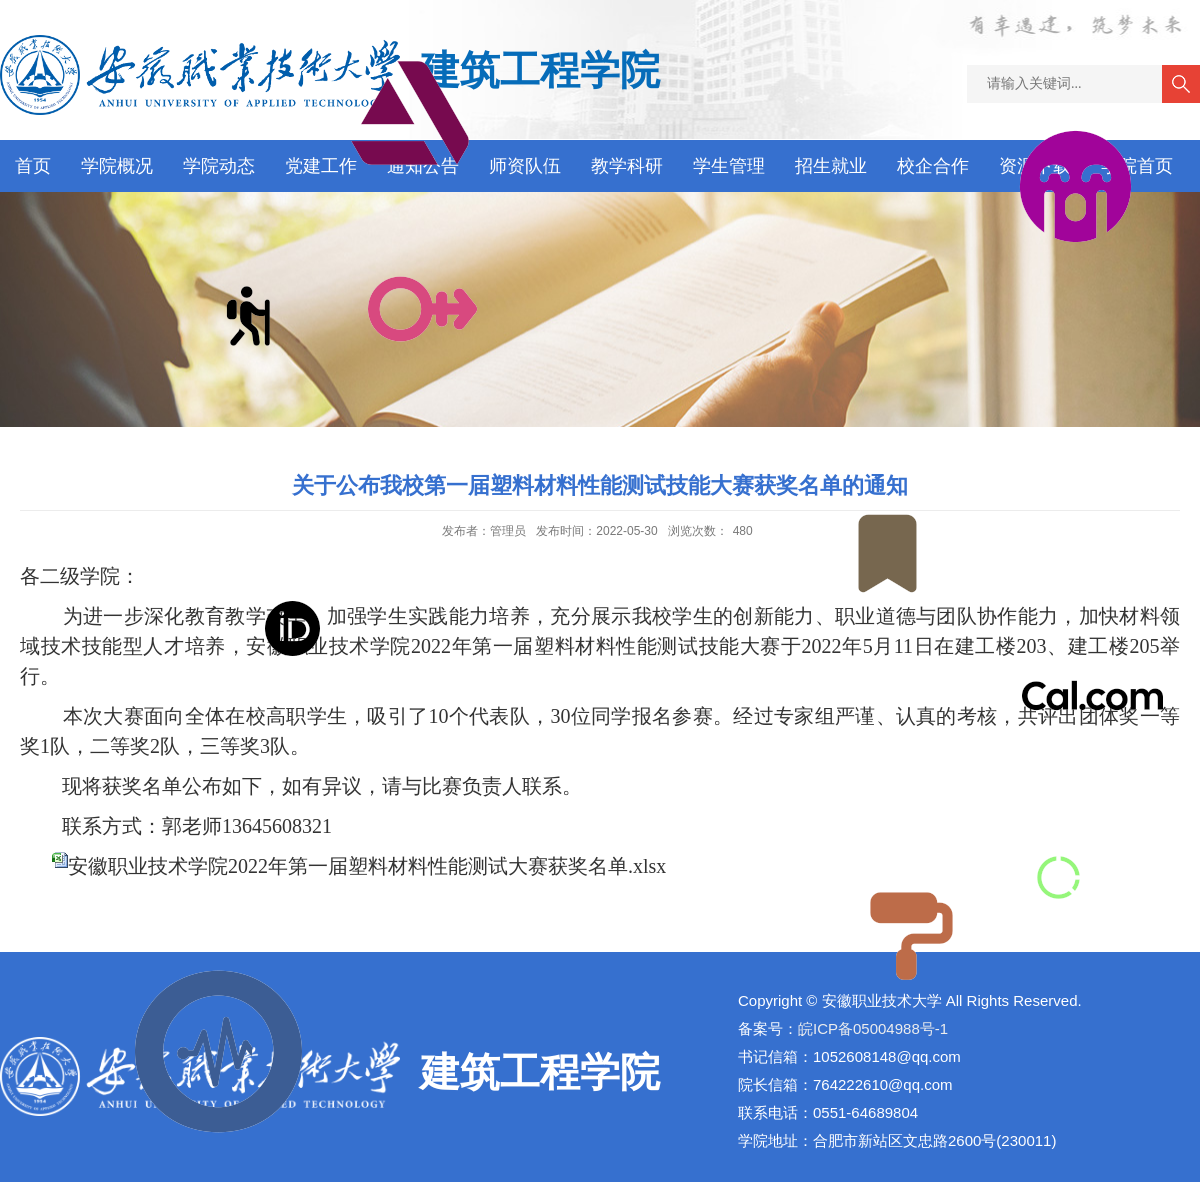  Describe the element at coordinates (292, 628) in the screenshot. I see `link to ORCID researcher profile` at that location.